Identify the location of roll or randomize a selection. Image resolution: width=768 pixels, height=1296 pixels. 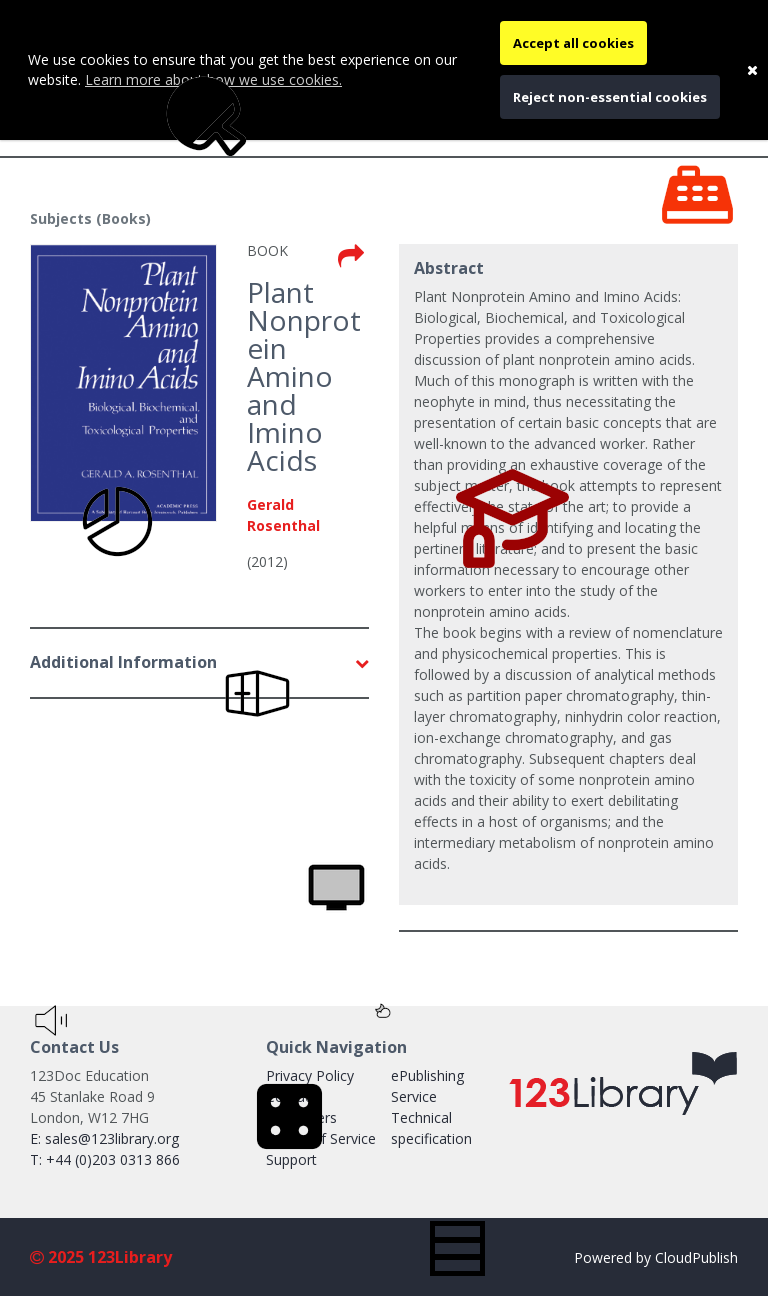
(289, 1116).